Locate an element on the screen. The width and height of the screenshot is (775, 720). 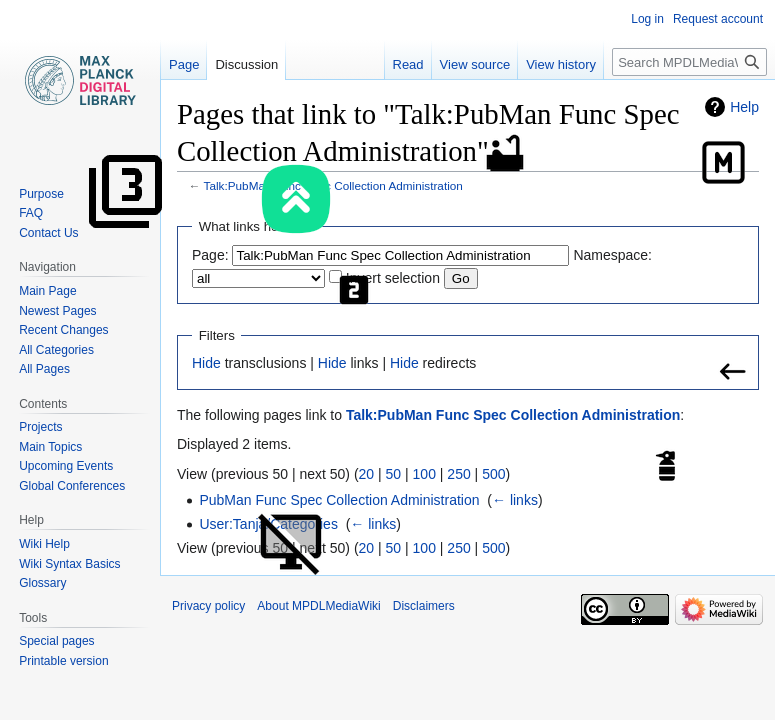
indicates bathroom amenities available is located at coordinates (505, 153).